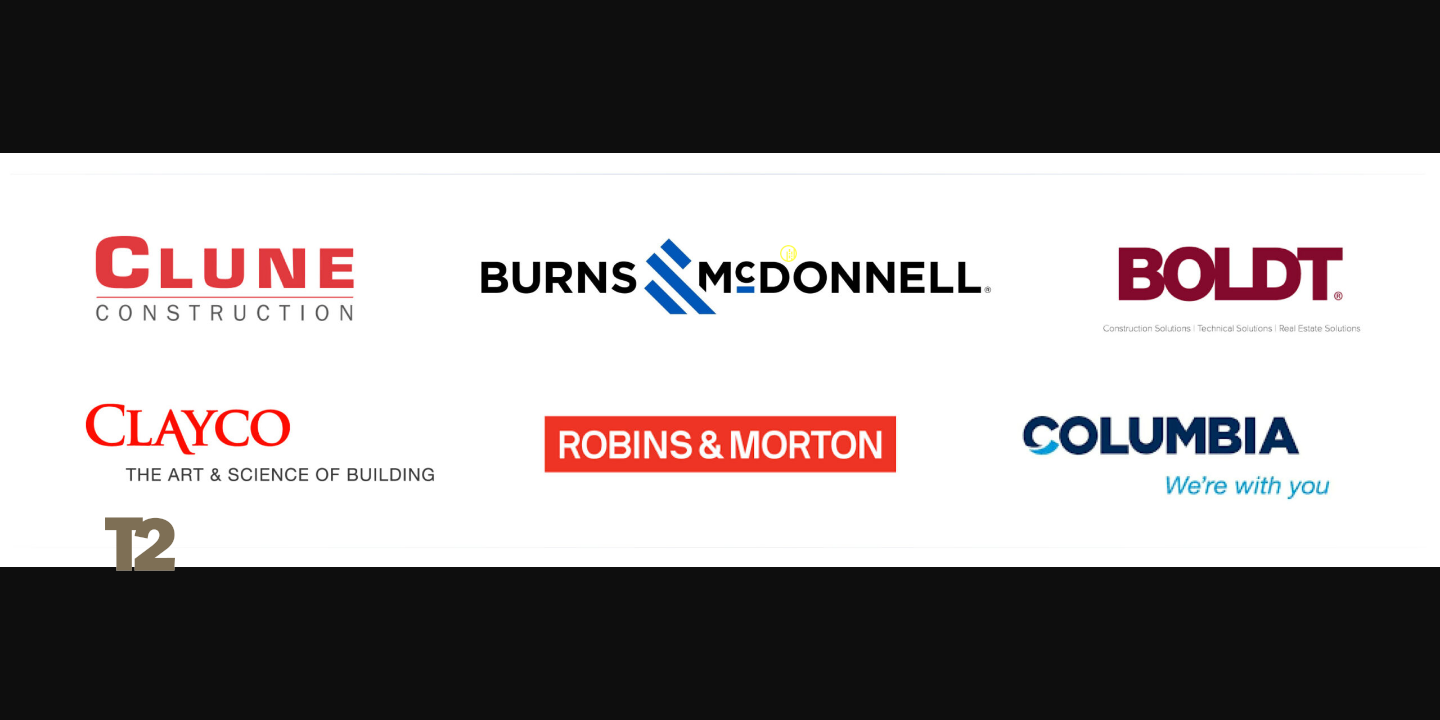  Describe the element at coordinates (788, 253) in the screenshot. I see `GeoPandas library logo` at that location.